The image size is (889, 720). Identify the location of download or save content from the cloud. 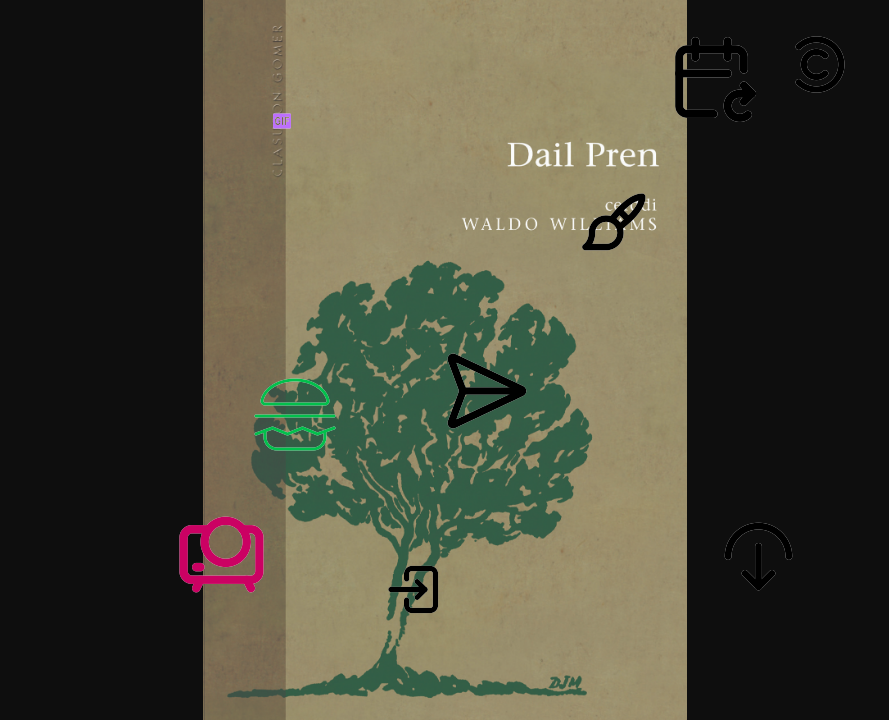
(758, 556).